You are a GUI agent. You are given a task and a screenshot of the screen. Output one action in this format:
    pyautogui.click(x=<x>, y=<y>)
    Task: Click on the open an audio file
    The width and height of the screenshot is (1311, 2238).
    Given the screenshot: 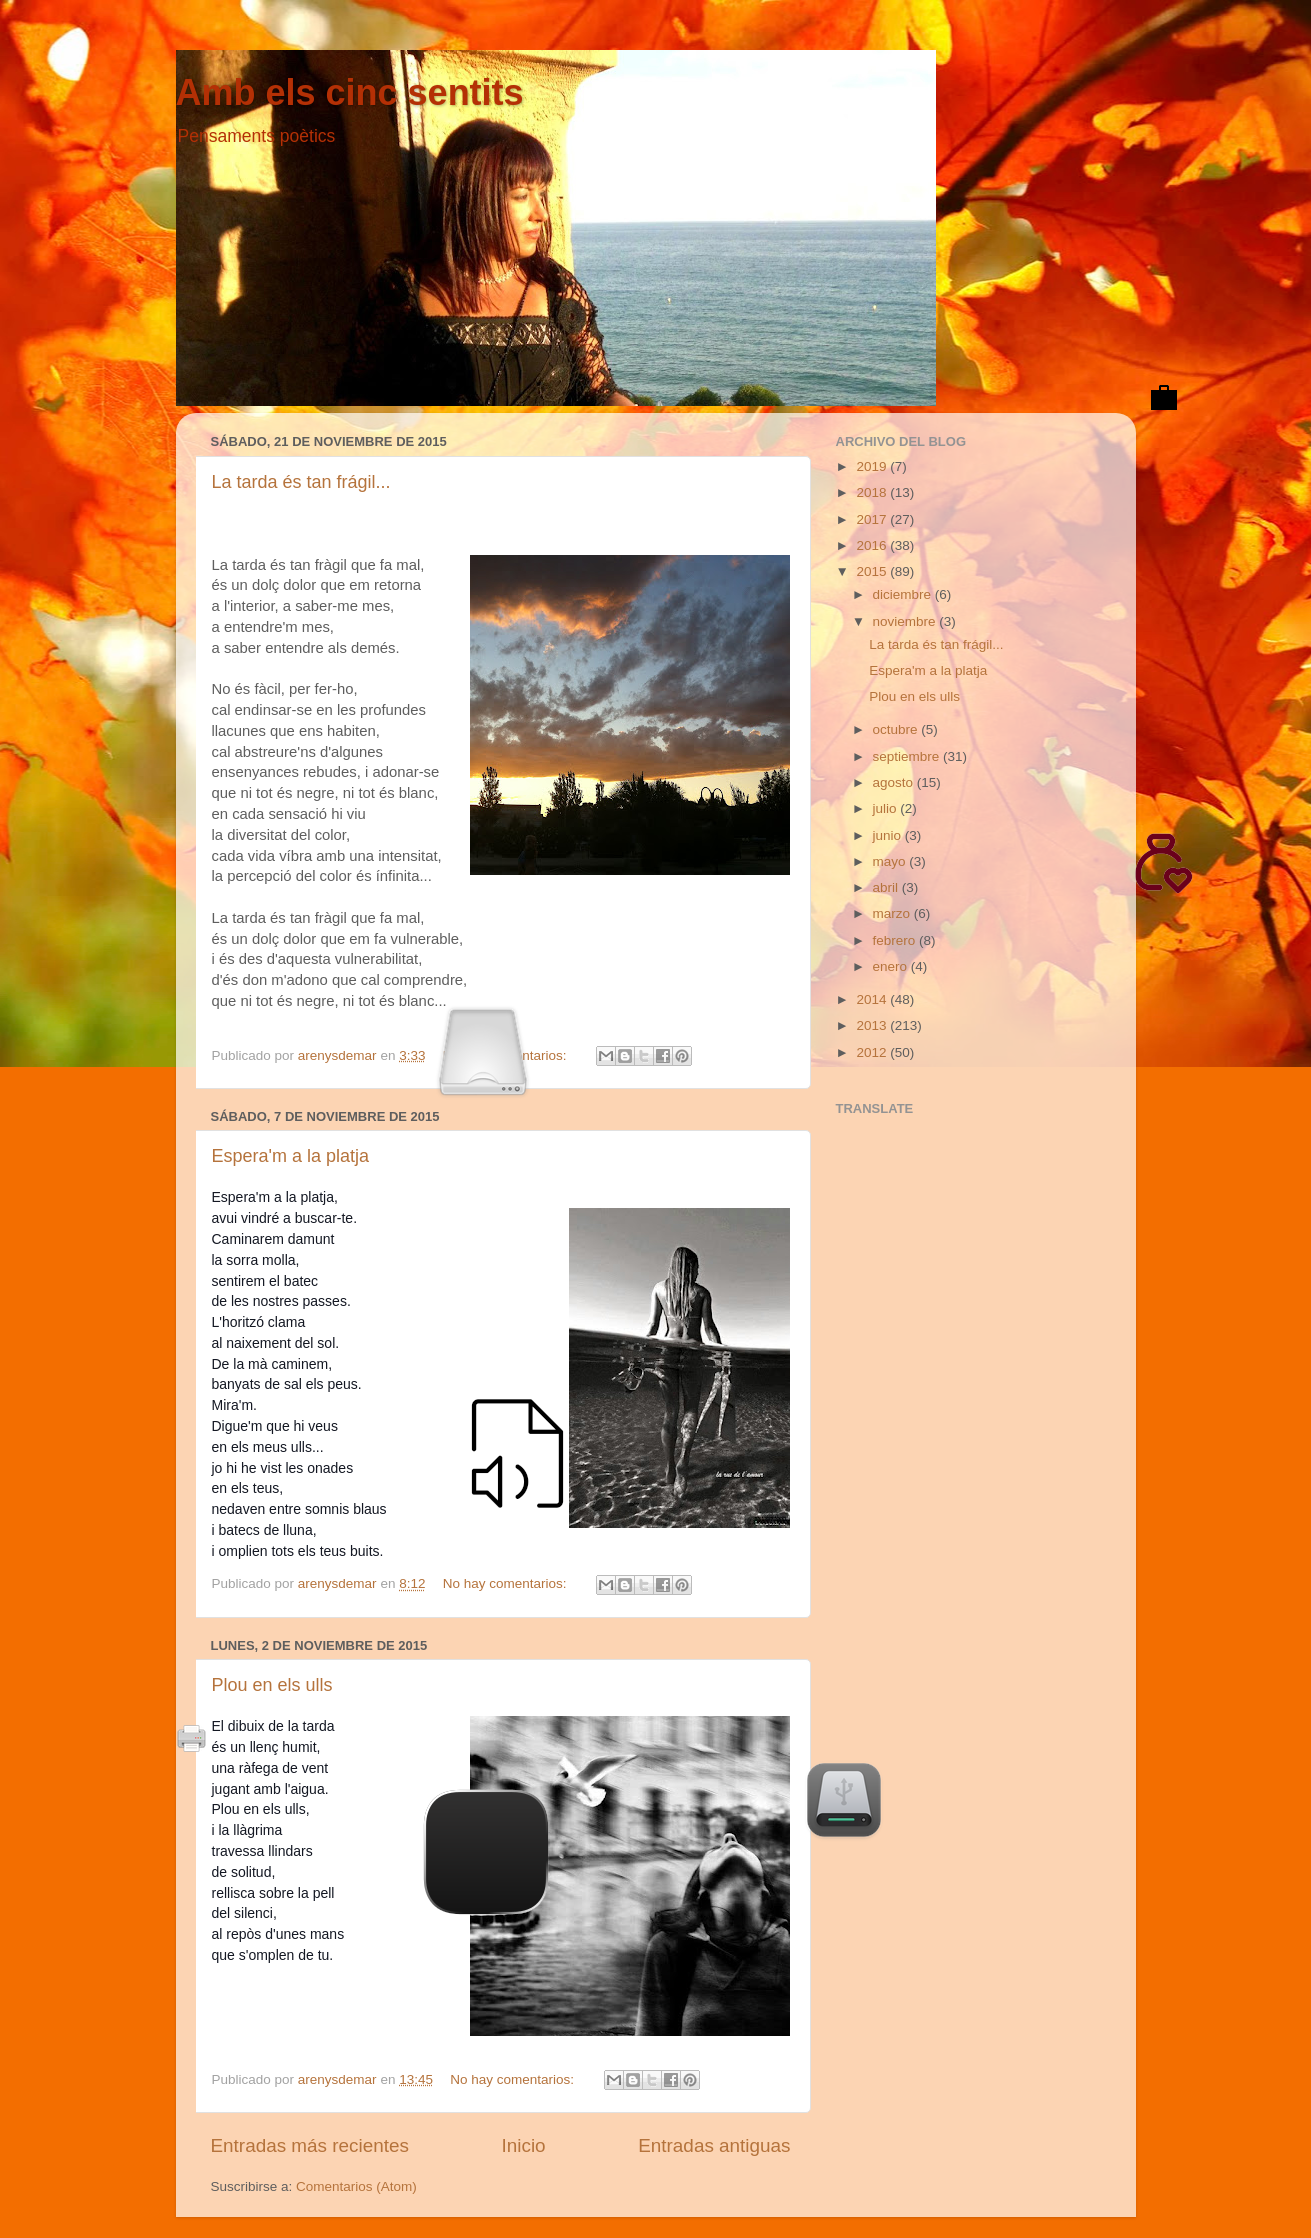 What is the action you would take?
    pyautogui.click(x=517, y=1453)
    